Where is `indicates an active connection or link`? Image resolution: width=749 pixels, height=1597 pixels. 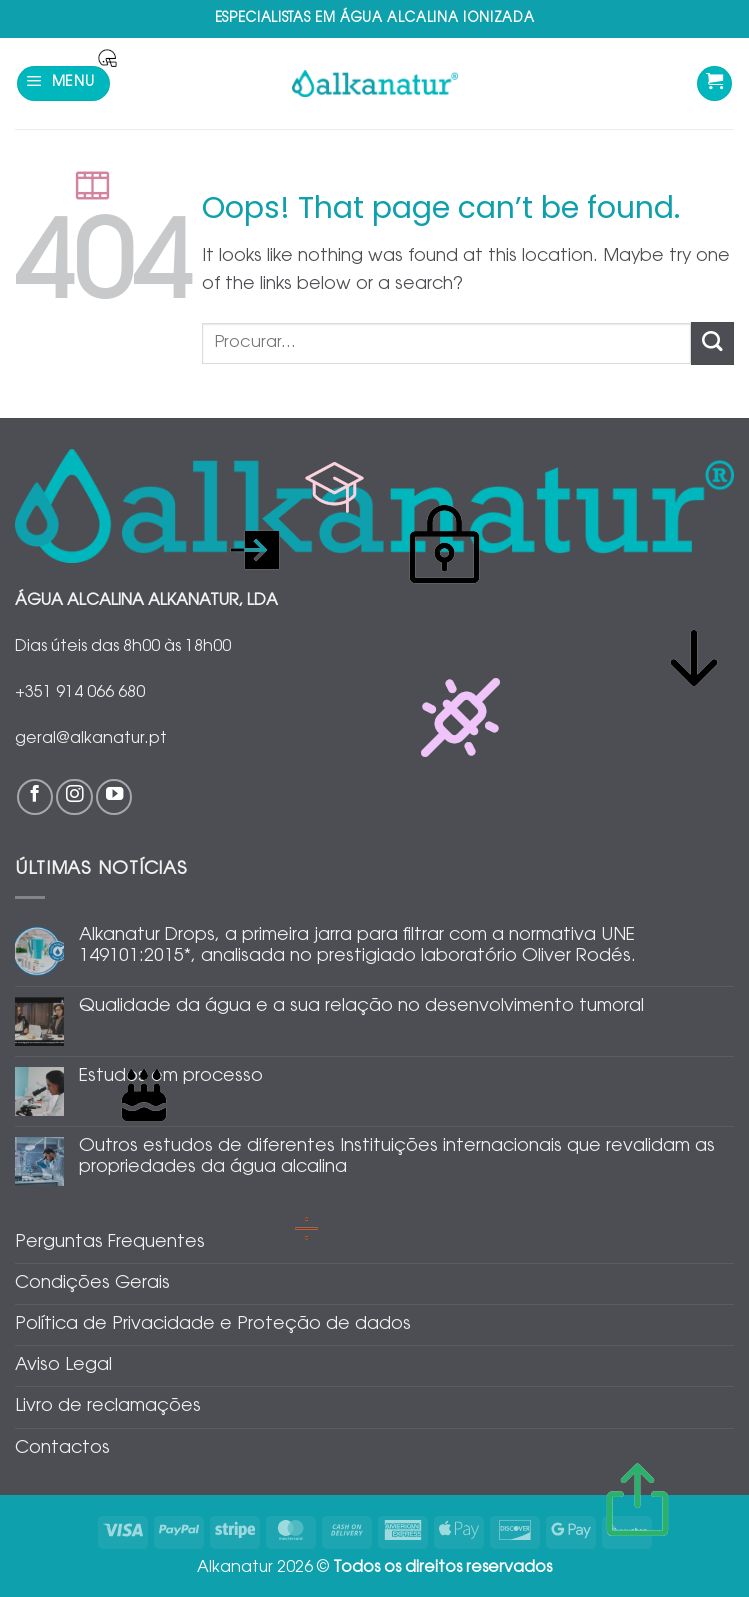
indicates an active connection or link is located at coordinates (460, 717).